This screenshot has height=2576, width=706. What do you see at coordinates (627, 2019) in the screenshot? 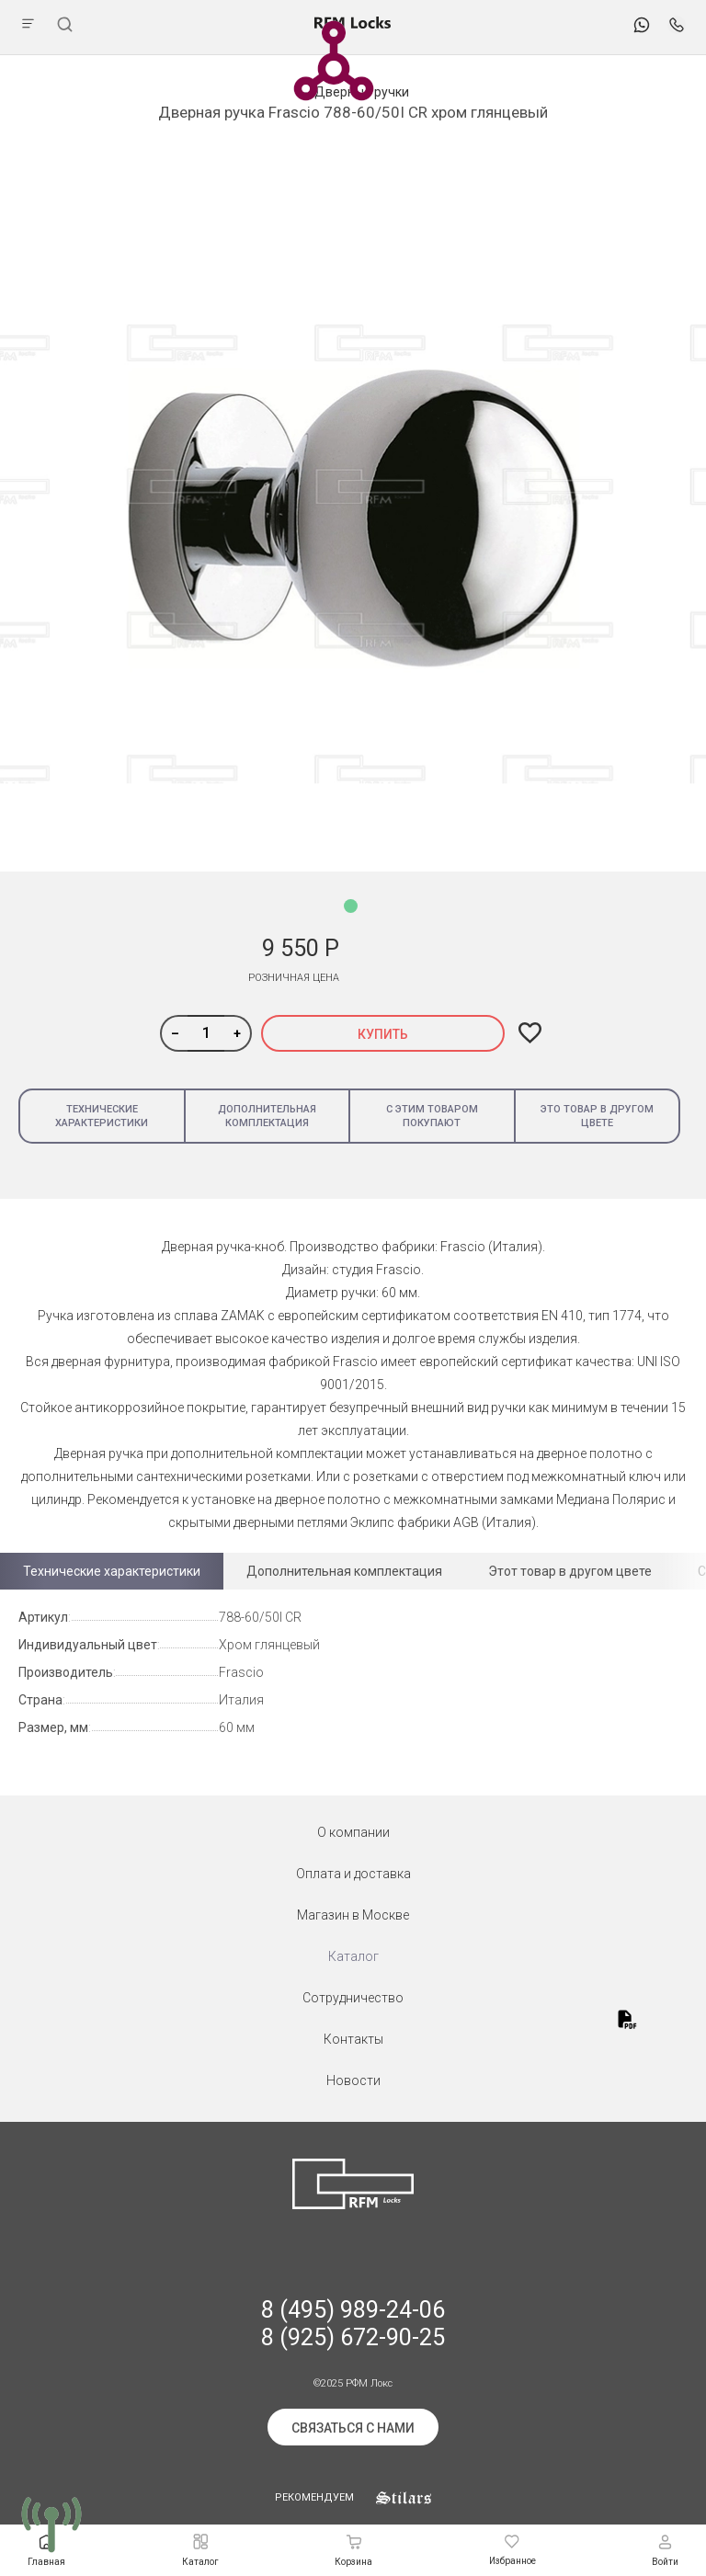
I see `view or open a PDF document` at bounding box center [627, 2019].